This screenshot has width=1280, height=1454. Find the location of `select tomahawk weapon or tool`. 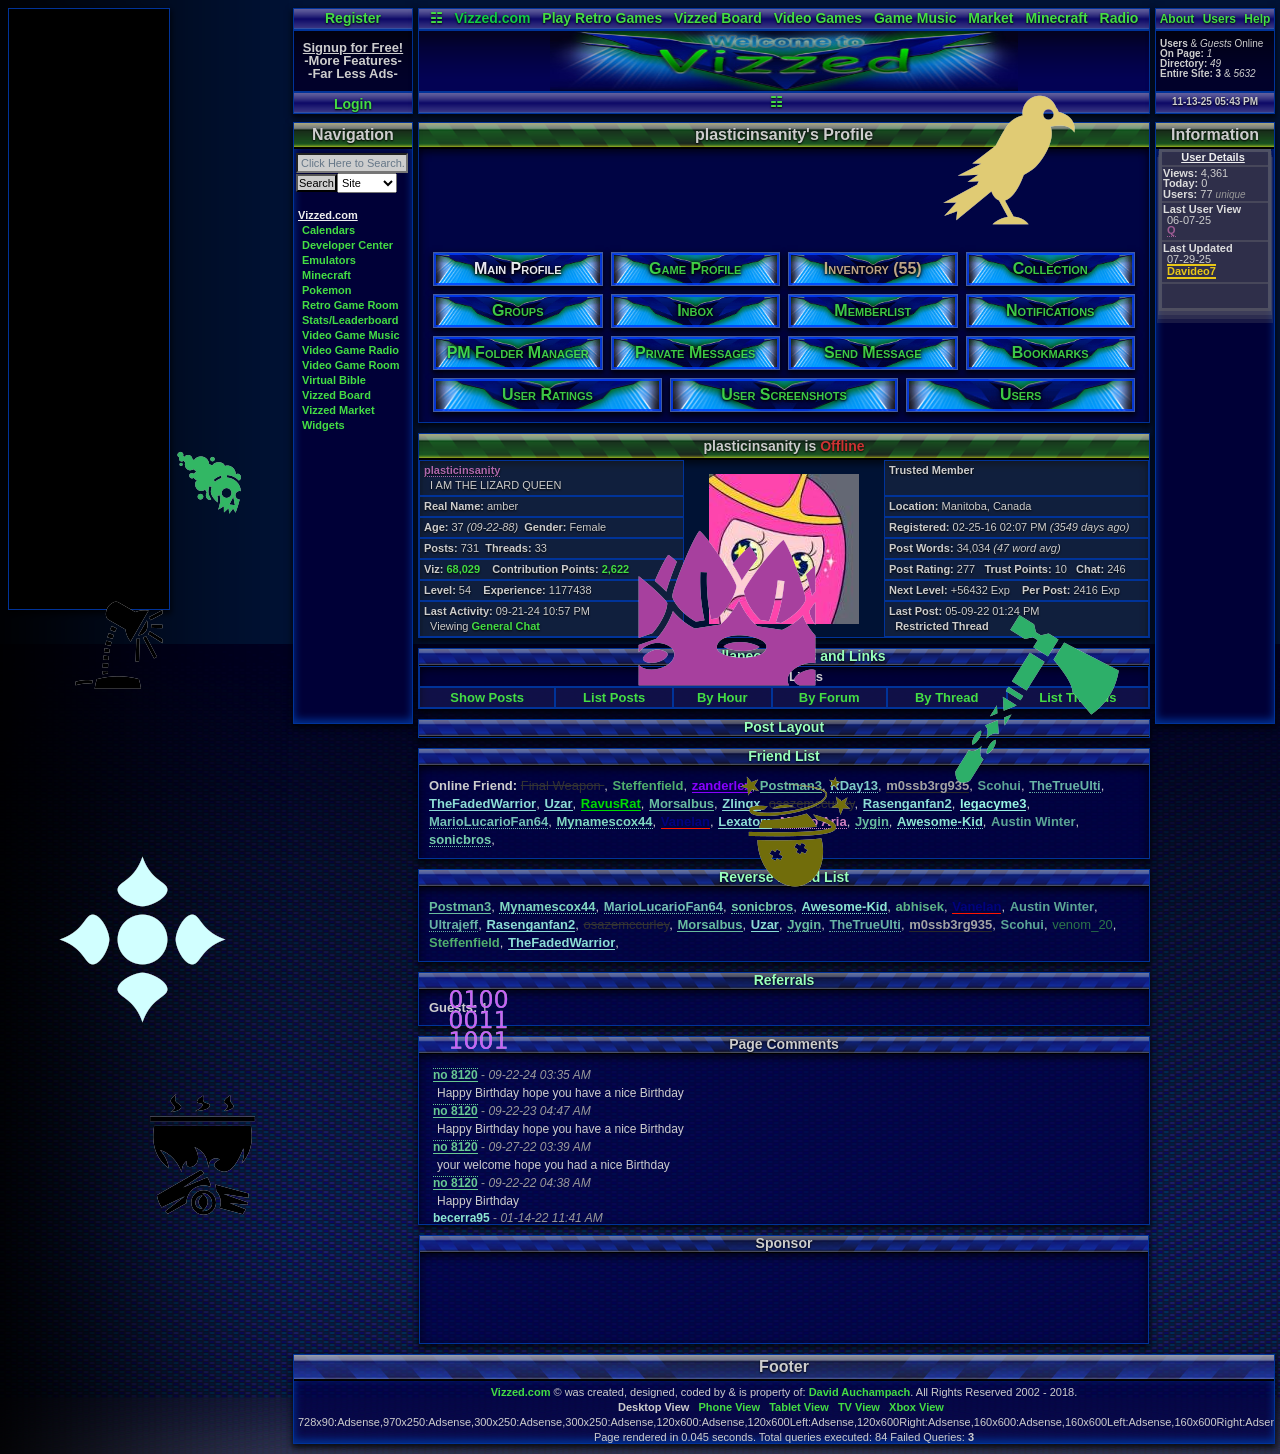

select tomahawk weapon or tool is located at coordinates (1037, 699).